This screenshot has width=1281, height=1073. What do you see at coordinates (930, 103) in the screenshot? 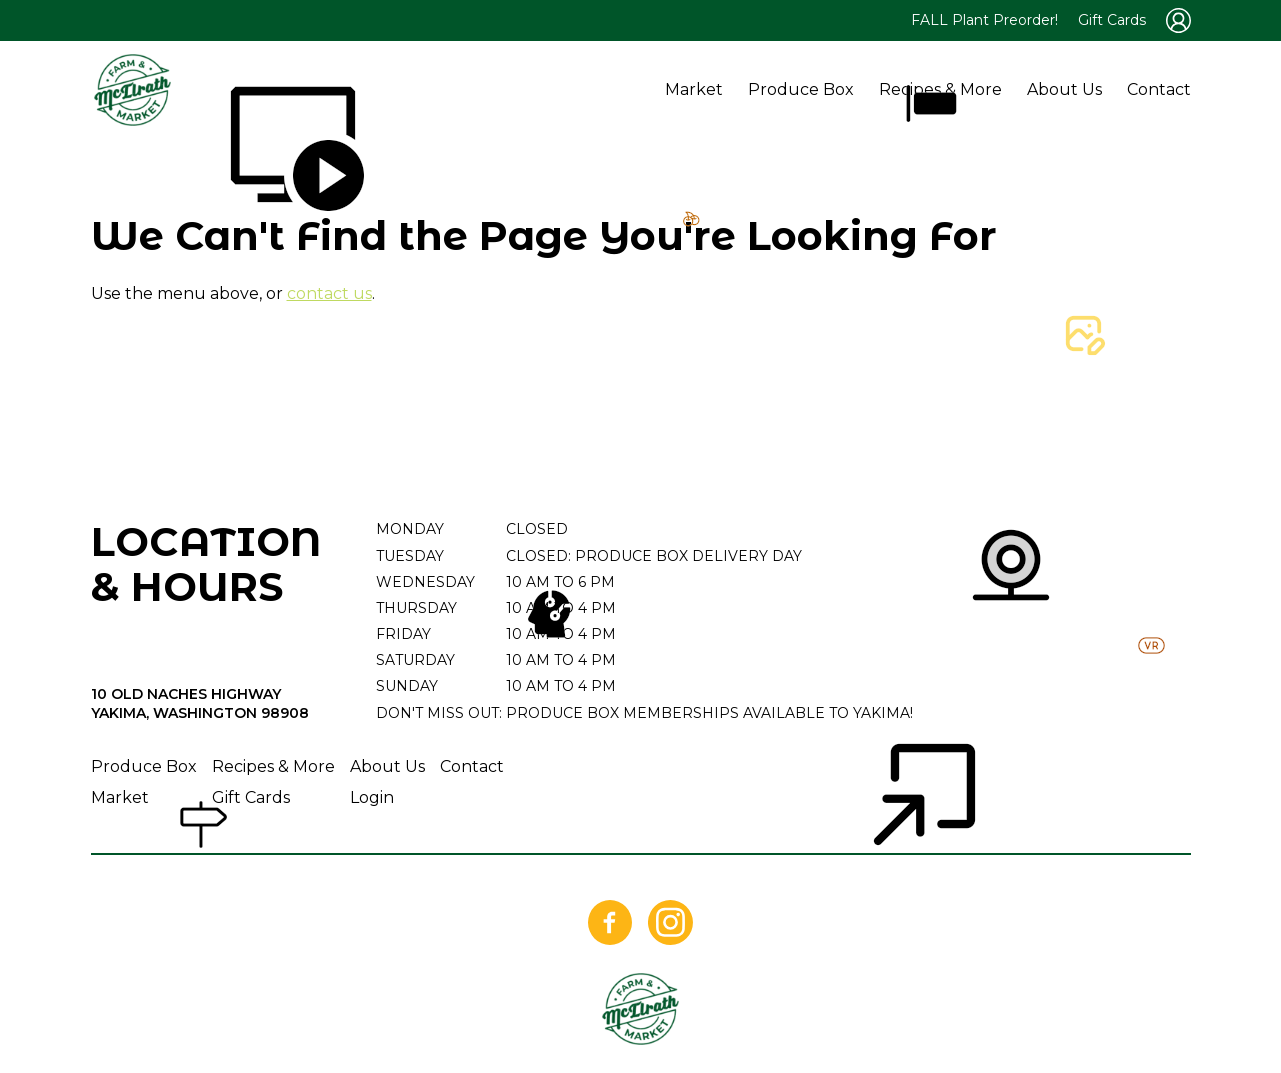
I see `align content to the left edge` at bounding box center [930, 103].